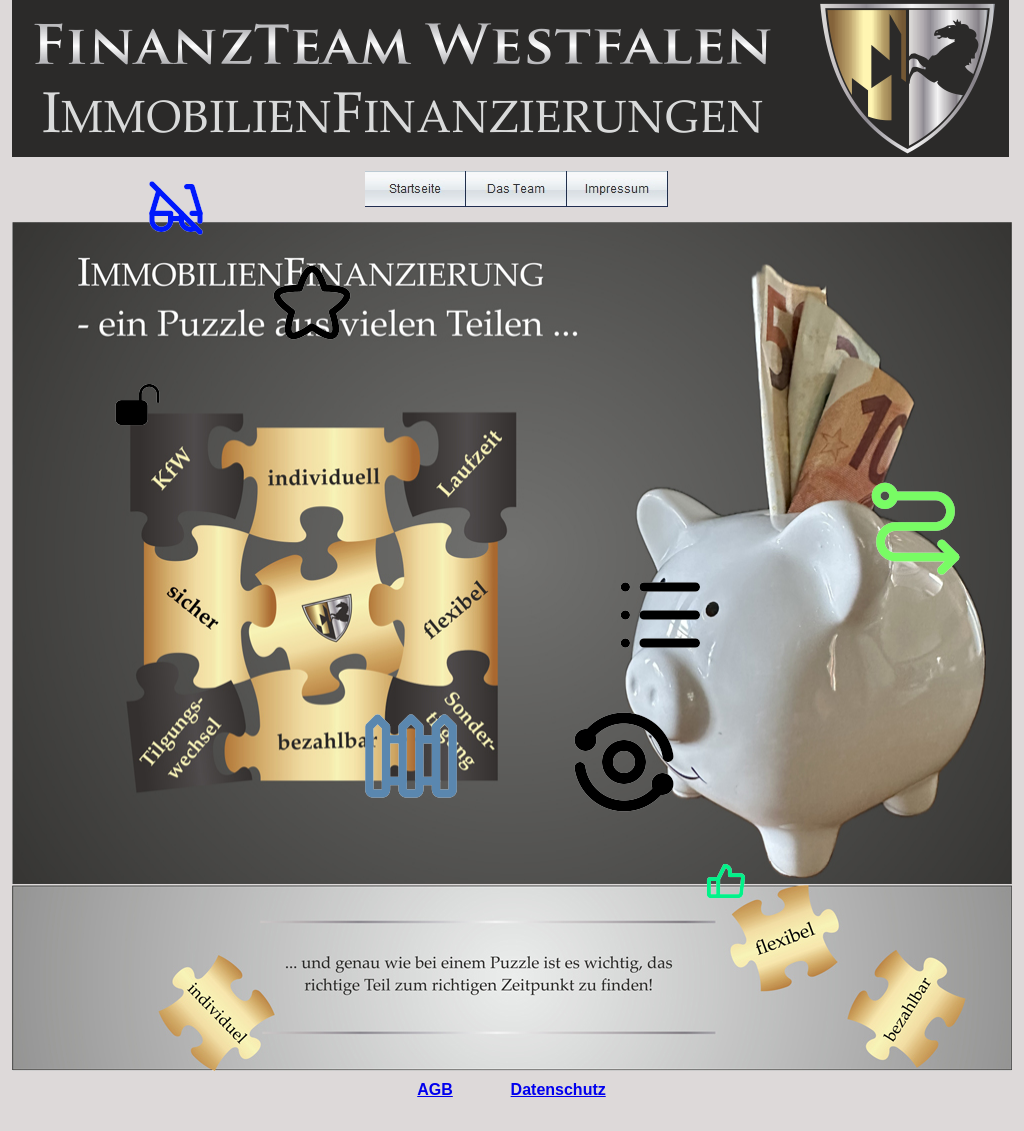 The width and height of the screenshot is (1024, 1131). I want to click on like or approve a post, so click(726, 883).